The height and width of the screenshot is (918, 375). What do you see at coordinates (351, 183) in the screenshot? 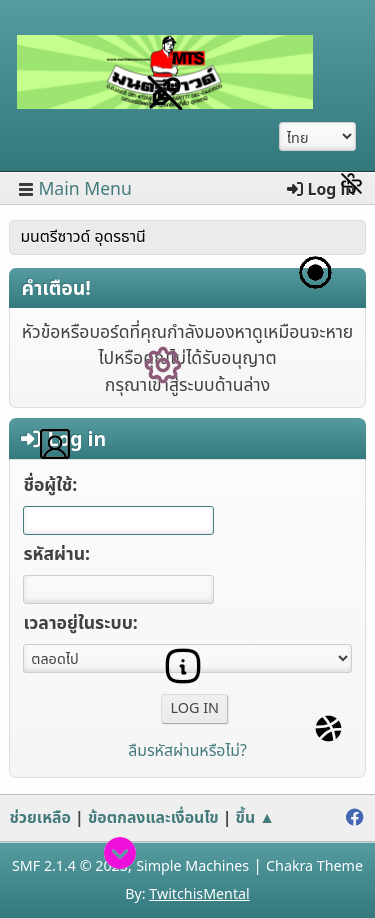
I see `api connection disabled` at bounding box center [351, 183].